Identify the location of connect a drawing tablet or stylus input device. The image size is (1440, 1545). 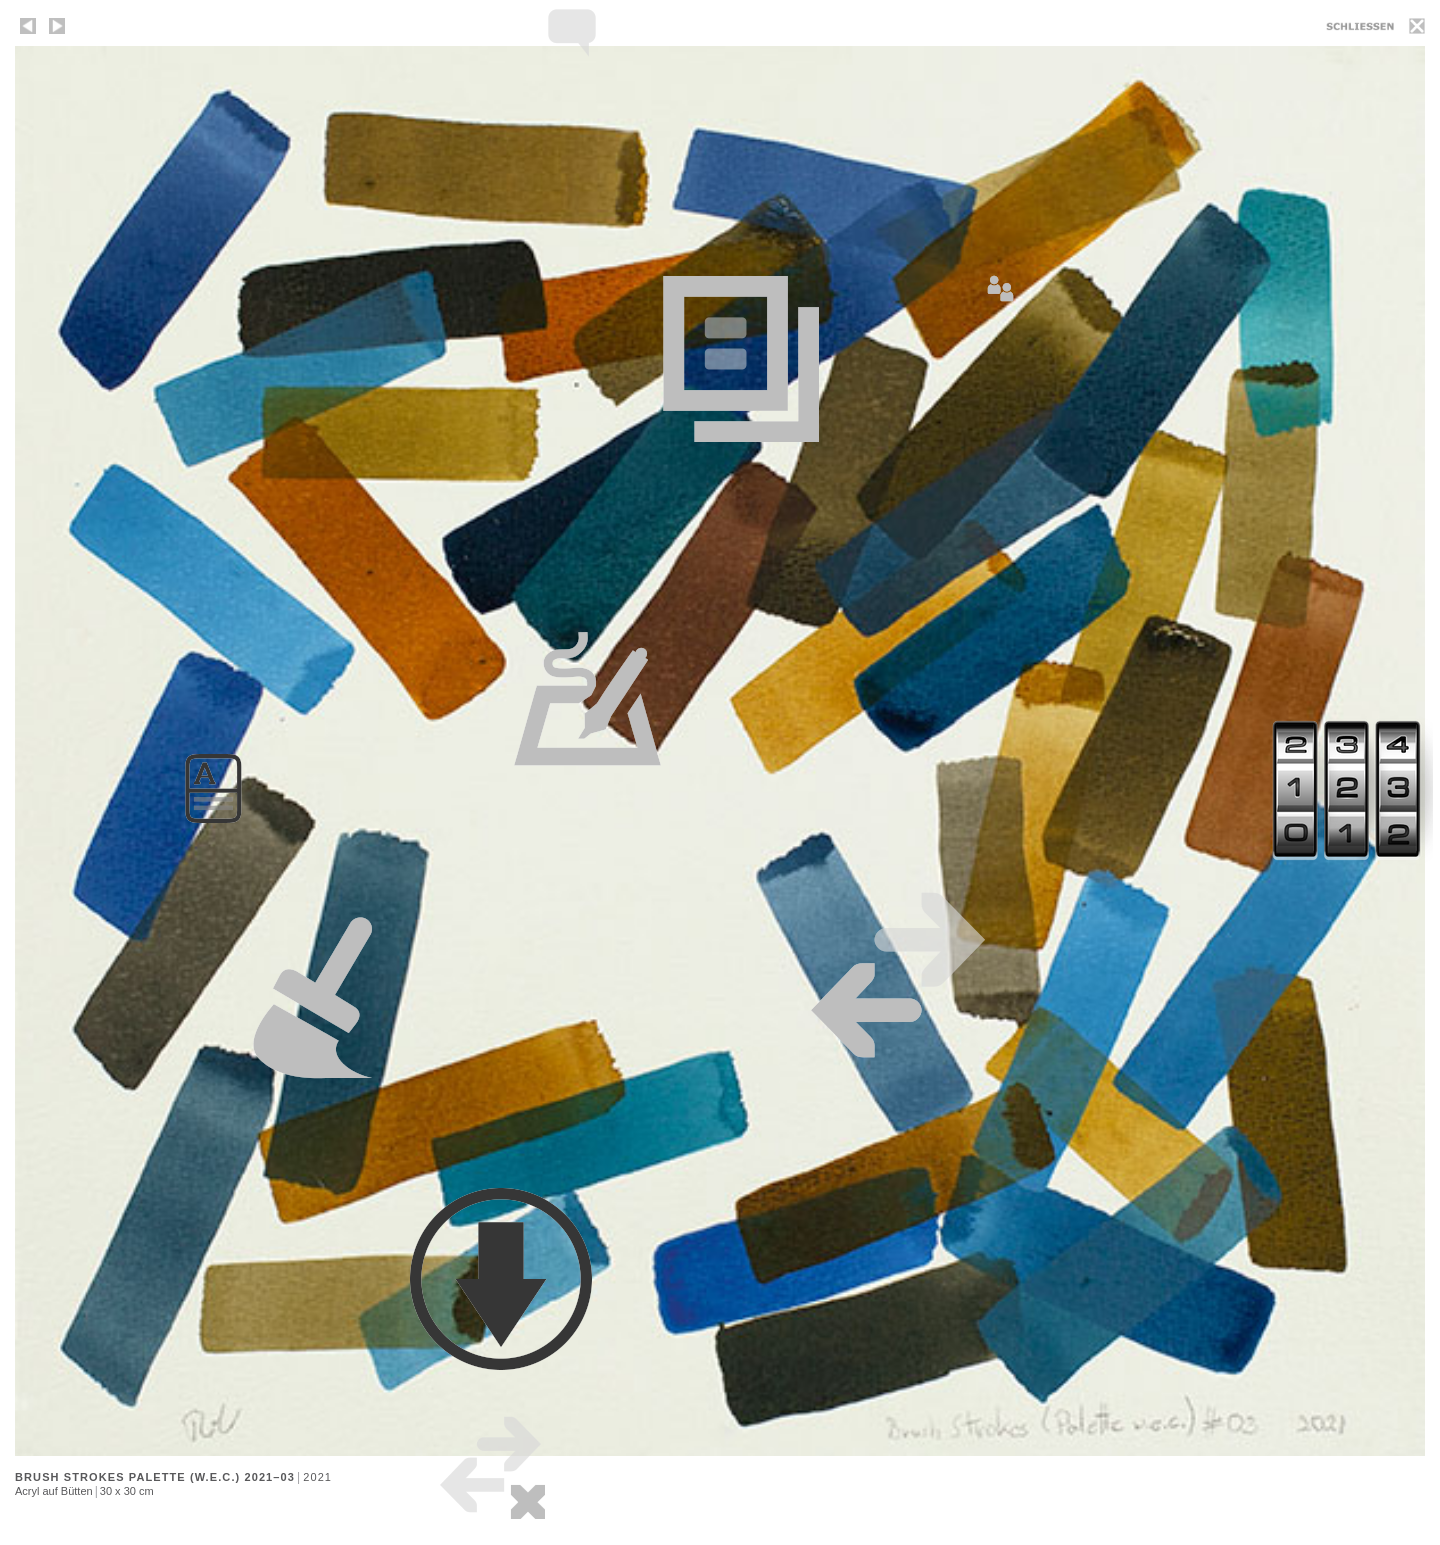
(587, 703).